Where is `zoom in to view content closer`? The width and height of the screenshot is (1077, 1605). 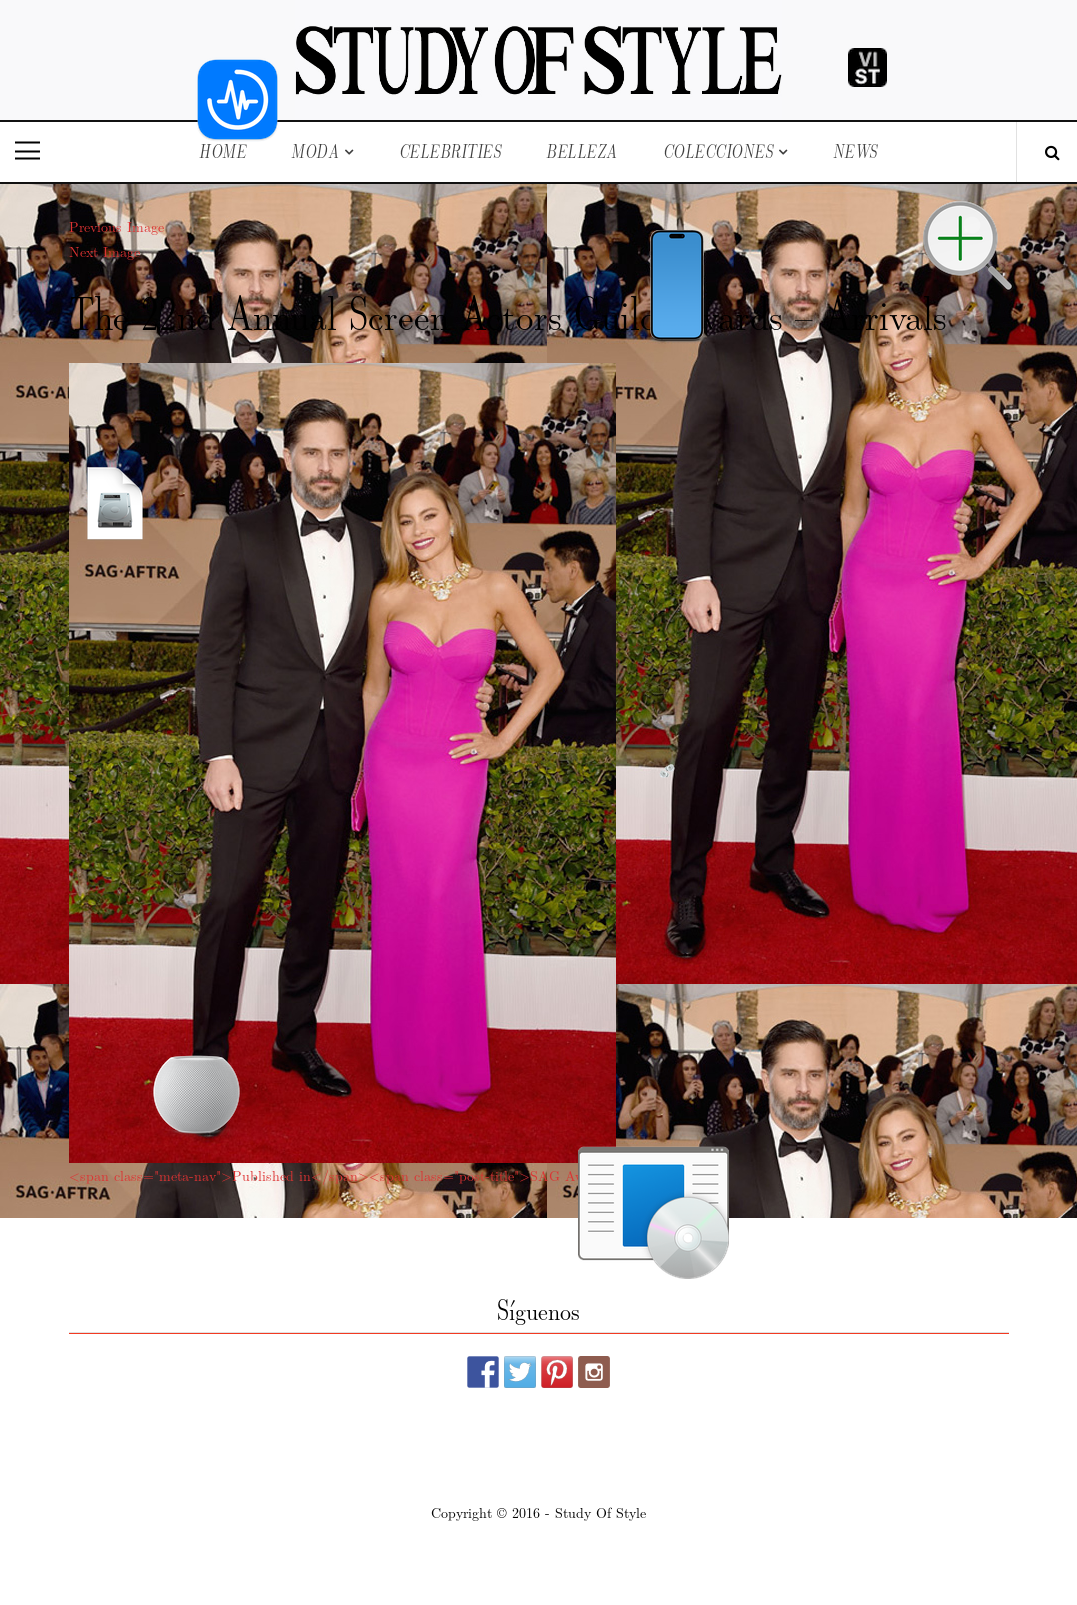
zoom in to view content closer is located at coordinates (966, 244).